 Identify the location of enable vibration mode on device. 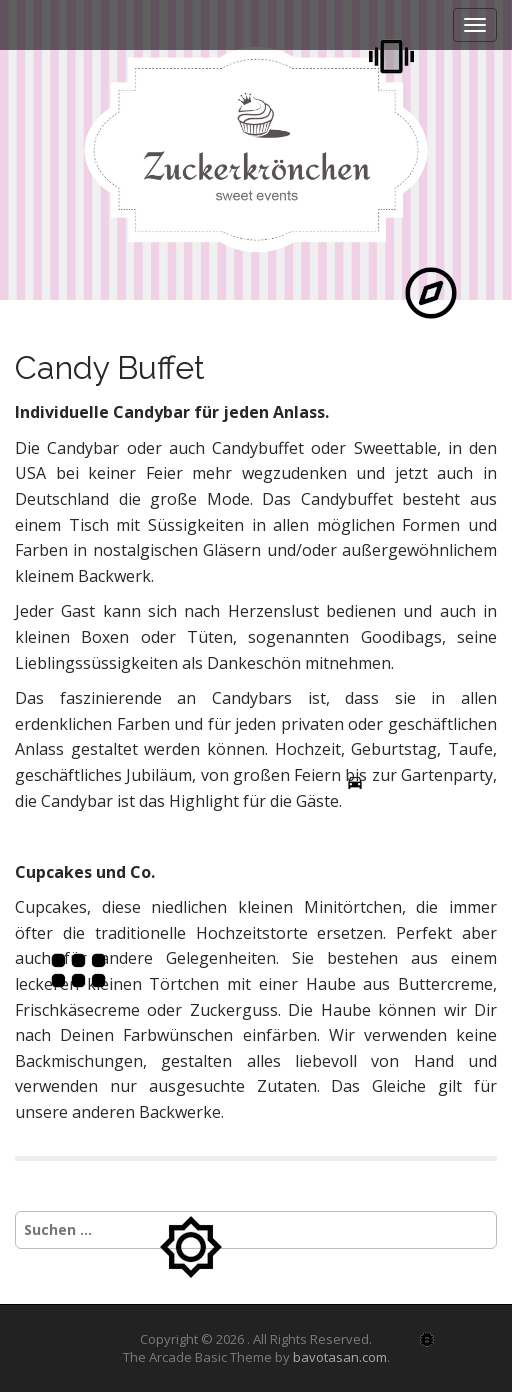
(391, 56).